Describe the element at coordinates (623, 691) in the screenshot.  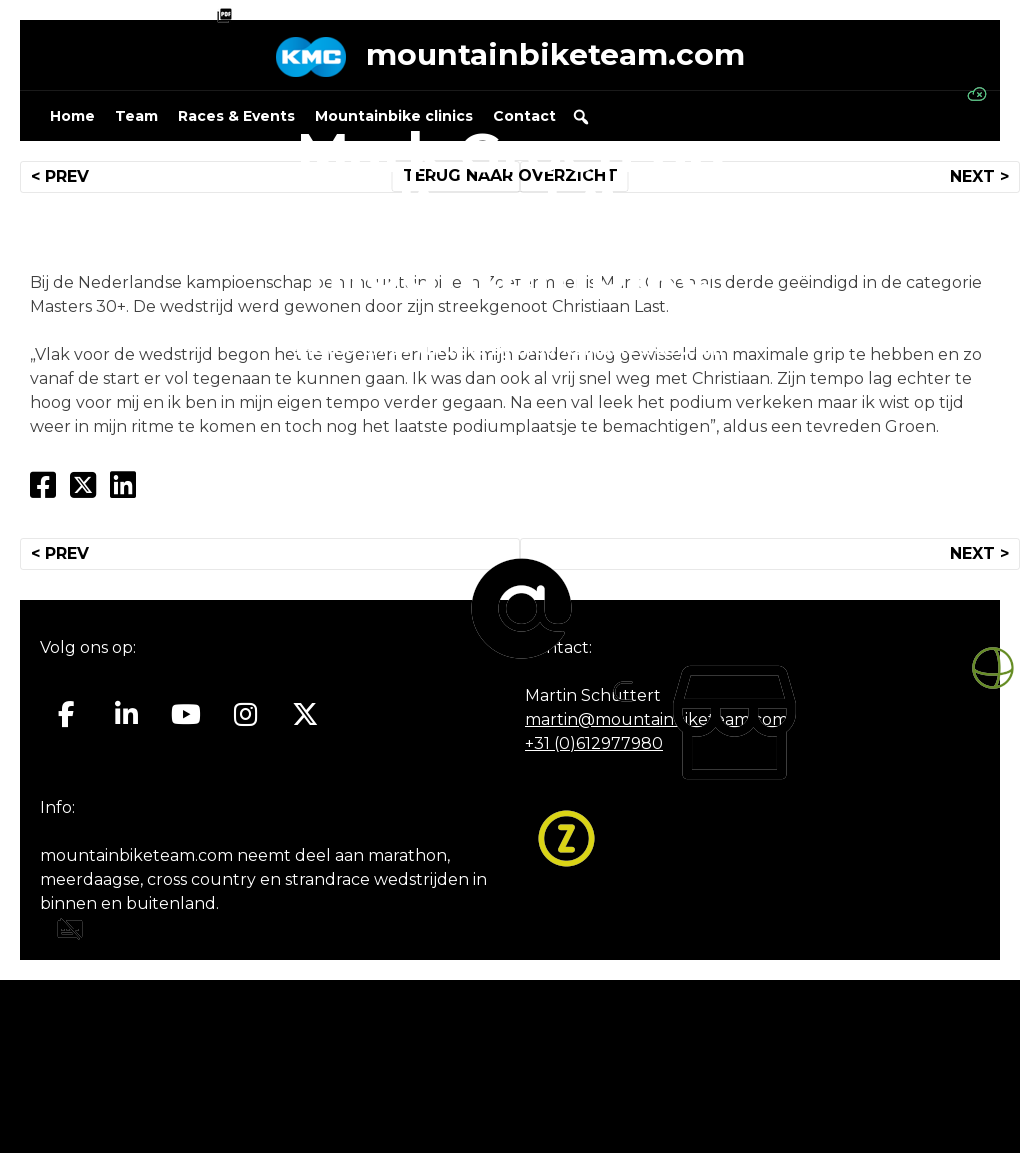
I see `indicates a proper subset relationship in mathematical notation` at that location.